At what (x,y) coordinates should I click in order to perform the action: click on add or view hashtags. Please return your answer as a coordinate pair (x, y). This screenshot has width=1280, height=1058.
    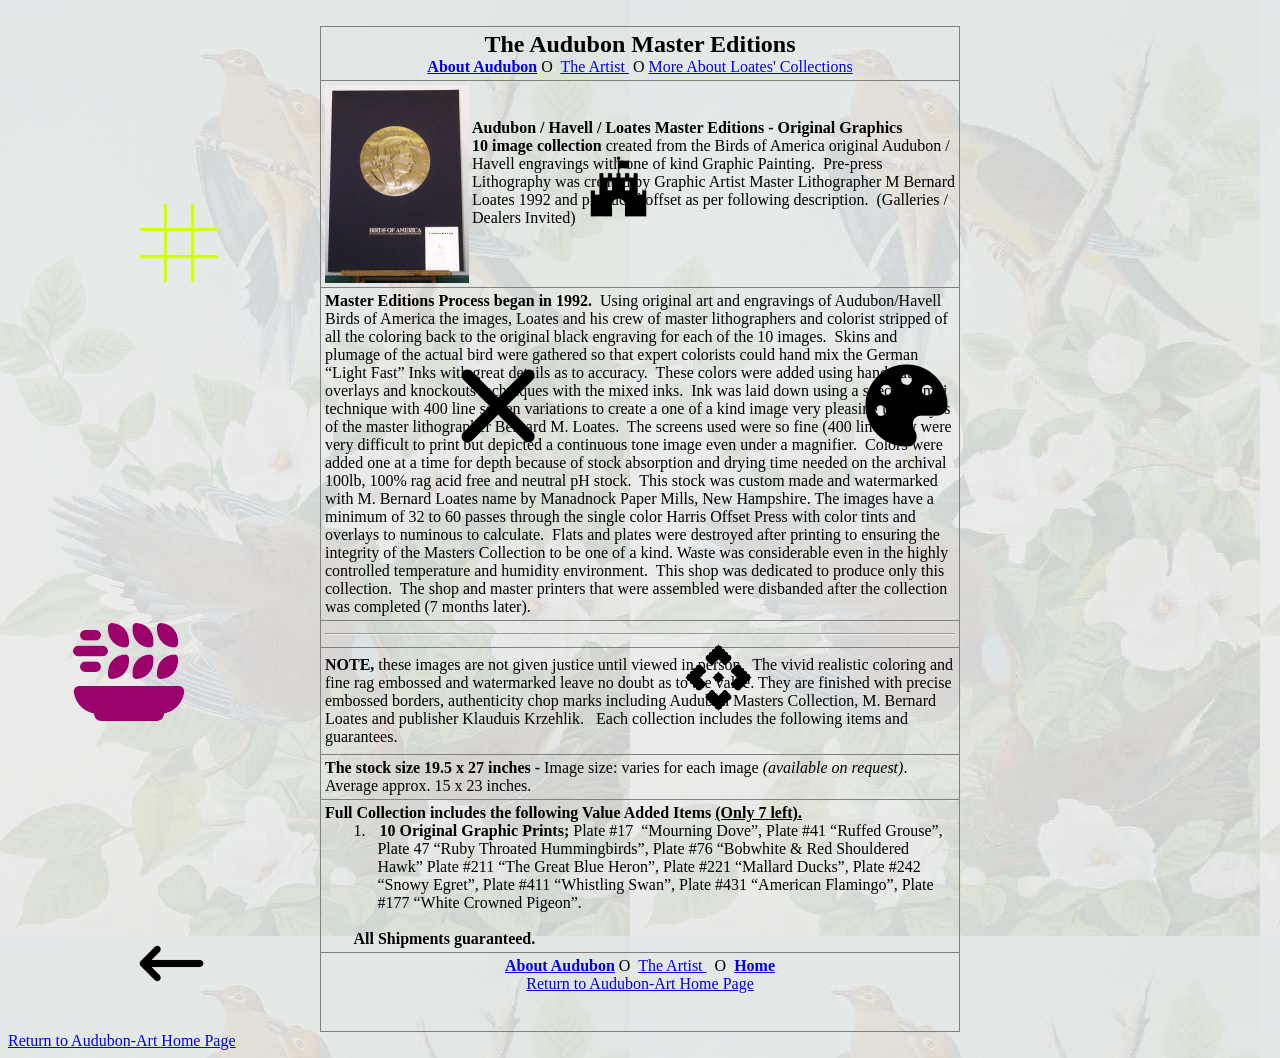
    Looking at the image, I should click on (179, 243).